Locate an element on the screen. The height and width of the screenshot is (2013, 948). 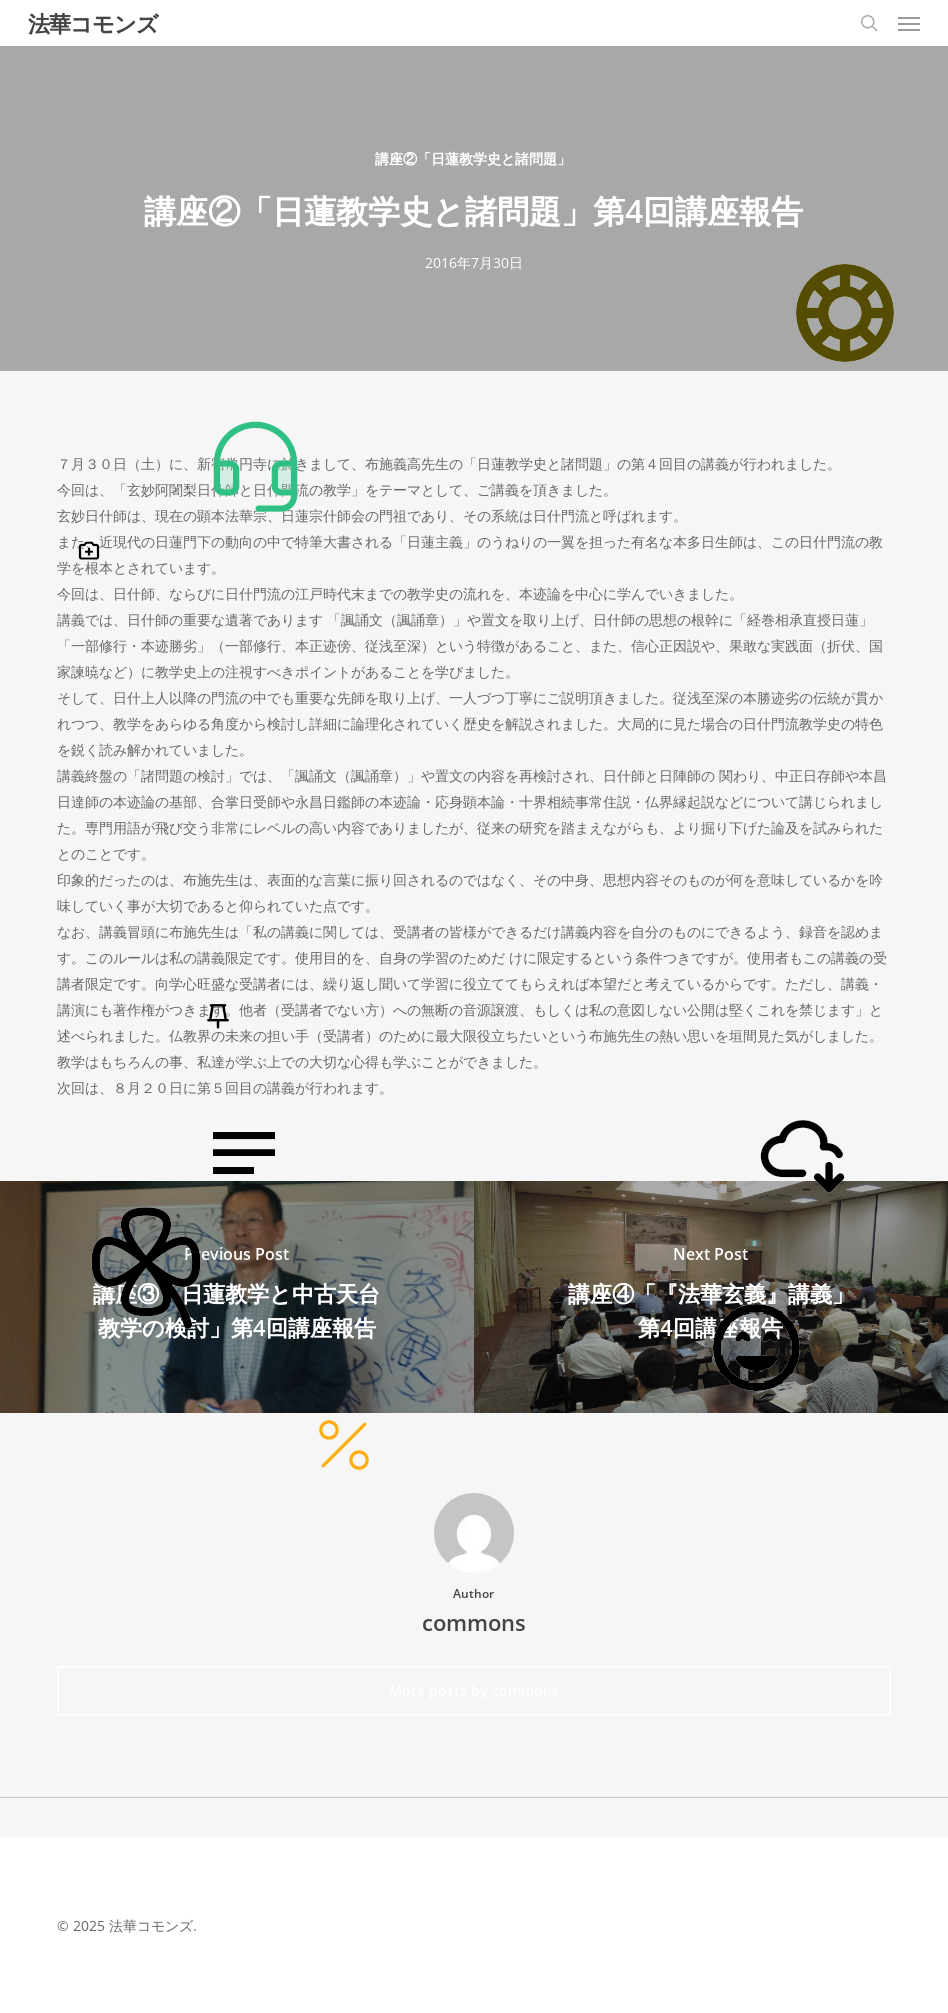
rate your experience as very satisfied is located at coordinates (756, 1347).